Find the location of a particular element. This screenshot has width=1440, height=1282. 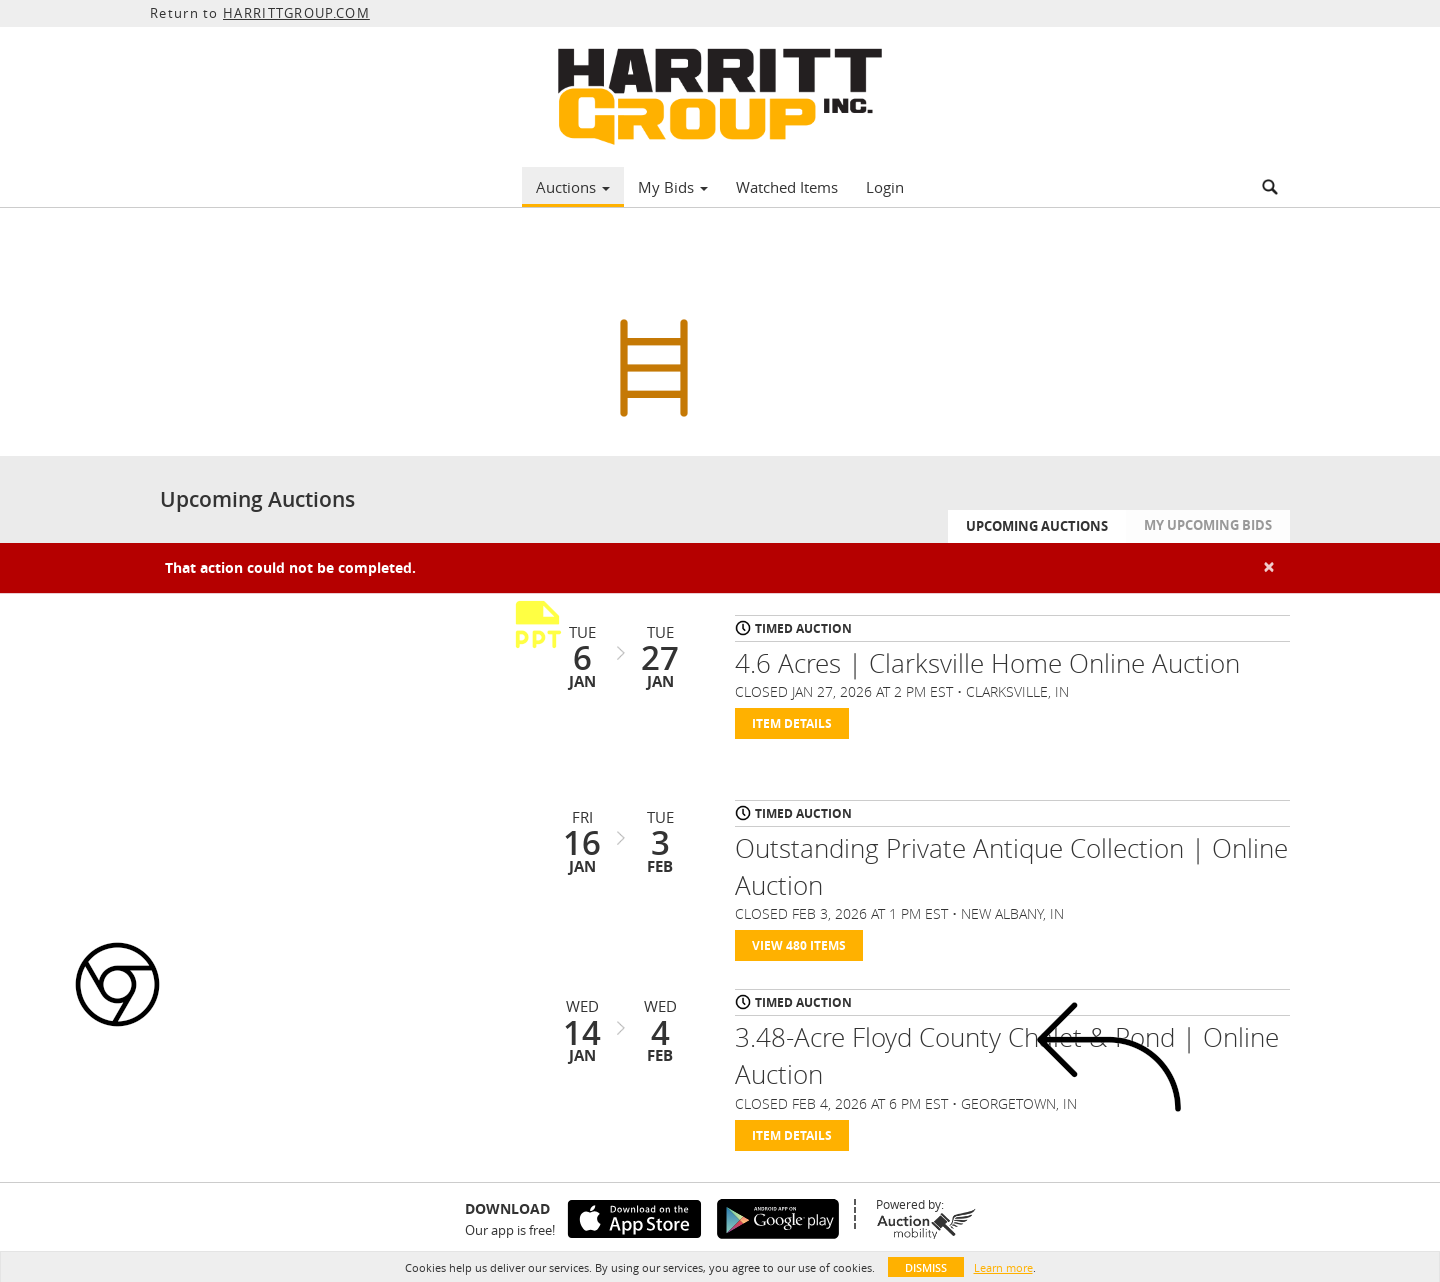

go back to previous screen is located at coordinates (1109, 1057).